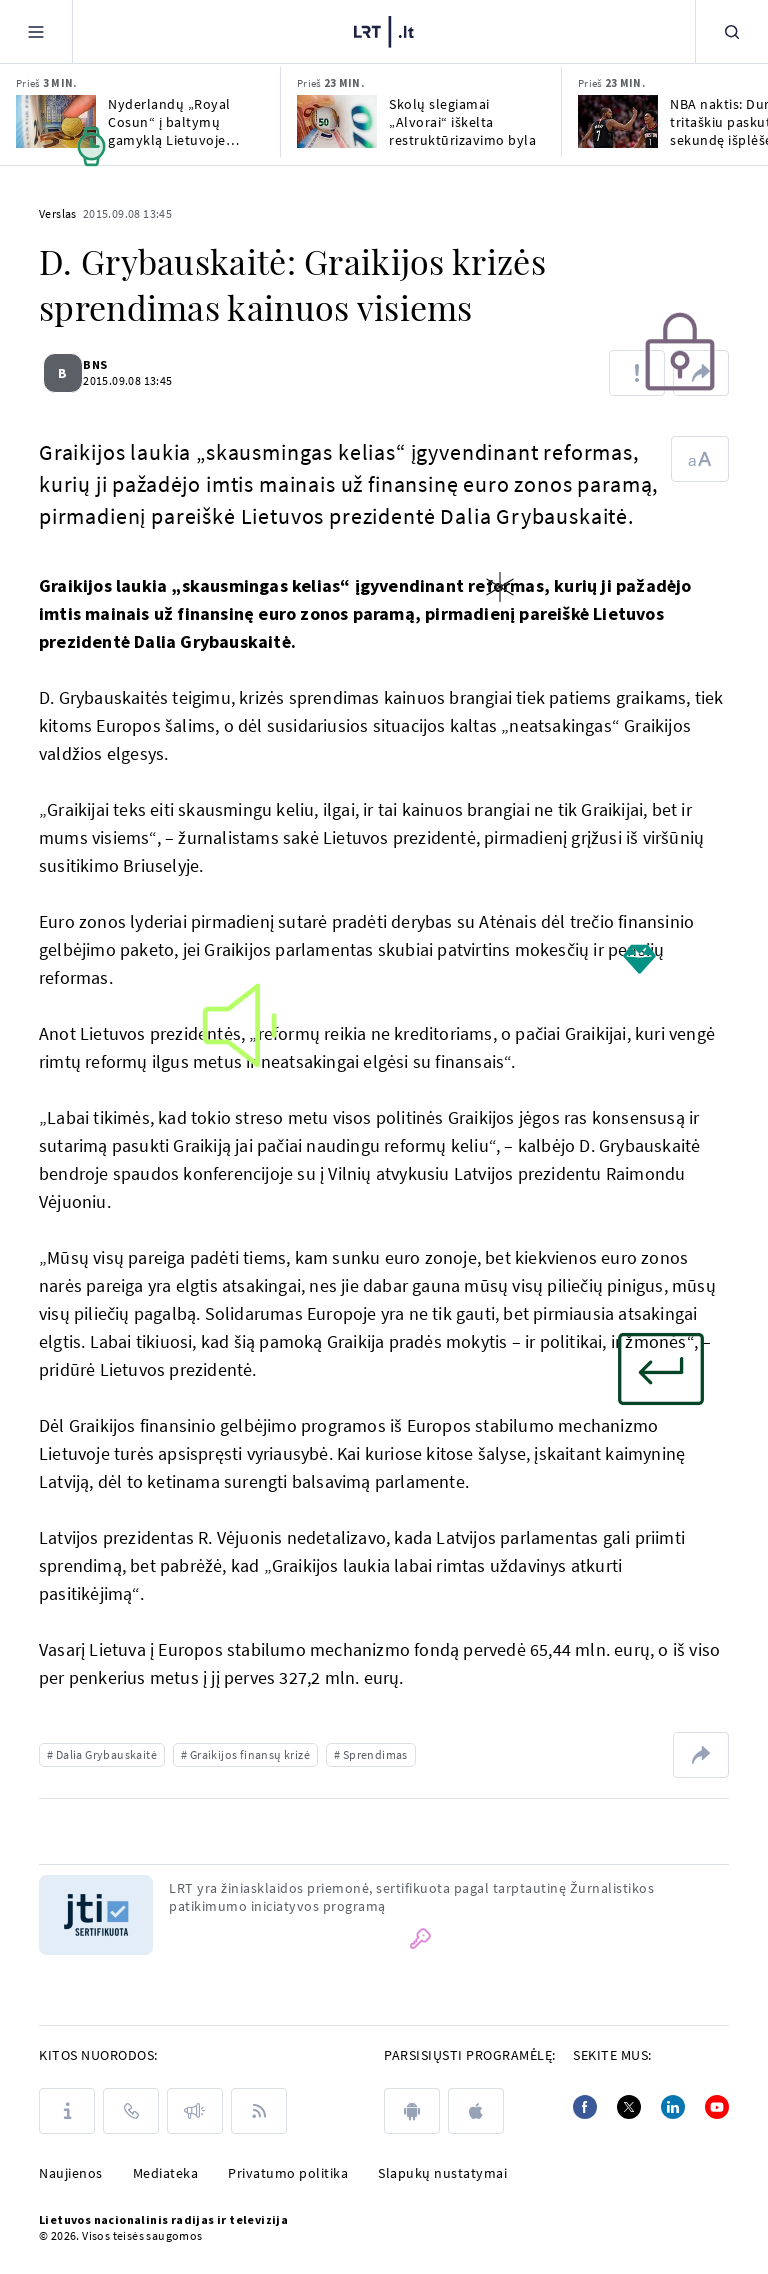 The height and width of the screenshot is (2274, 768). Describe the element at coordinates (661, 1369) in the screenshot. I see `press enter or return key` at that location.